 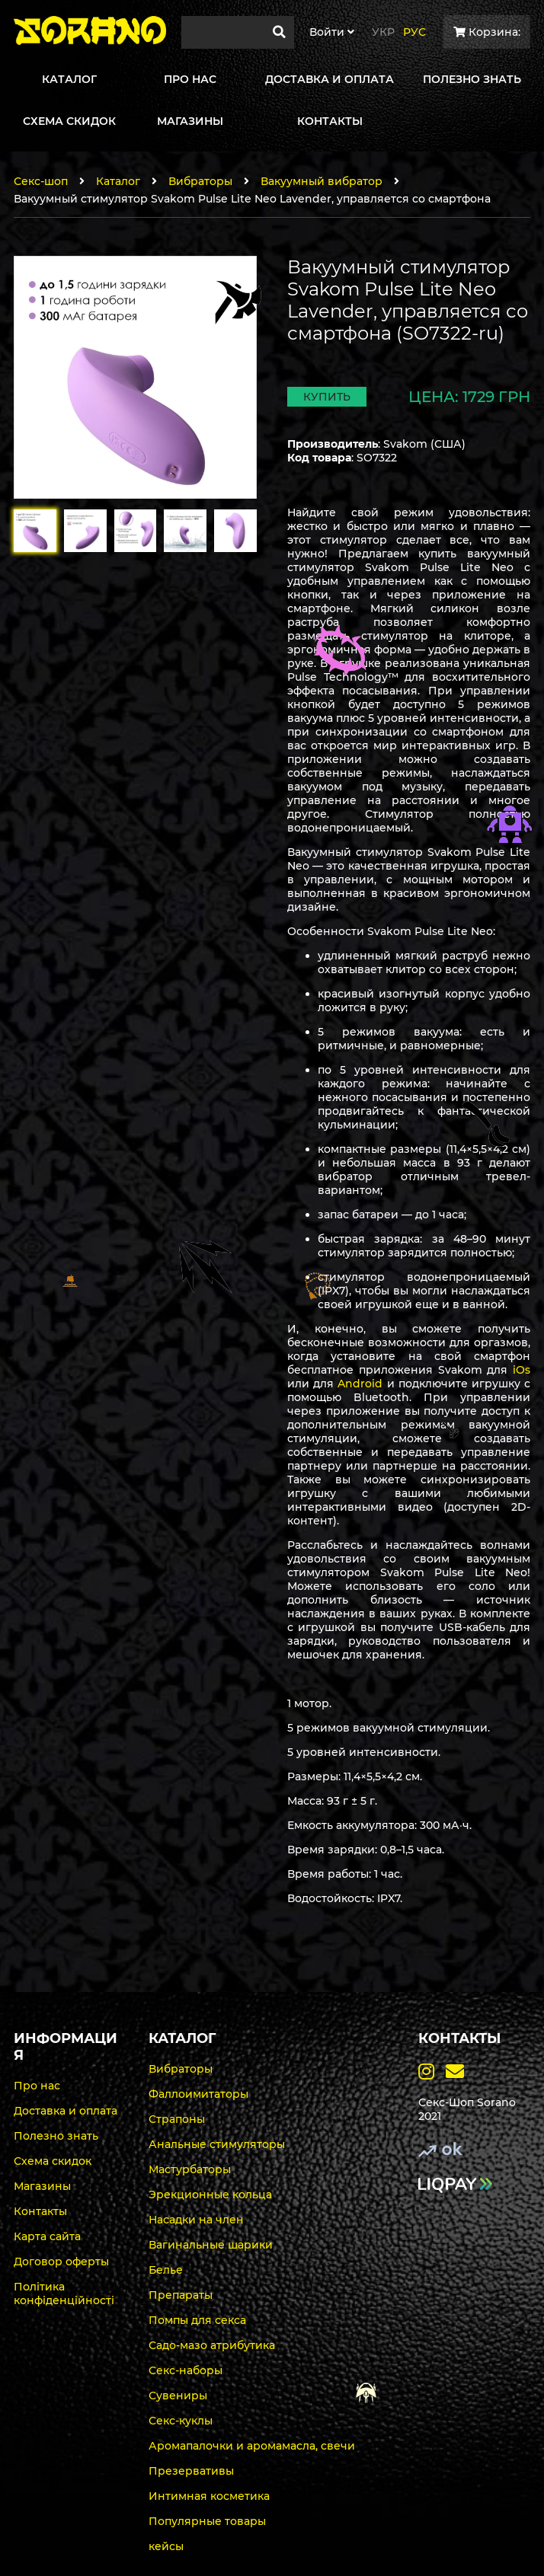 I want to click on indicates lightning or electrical storm warning, so click(x=205, y=1266).